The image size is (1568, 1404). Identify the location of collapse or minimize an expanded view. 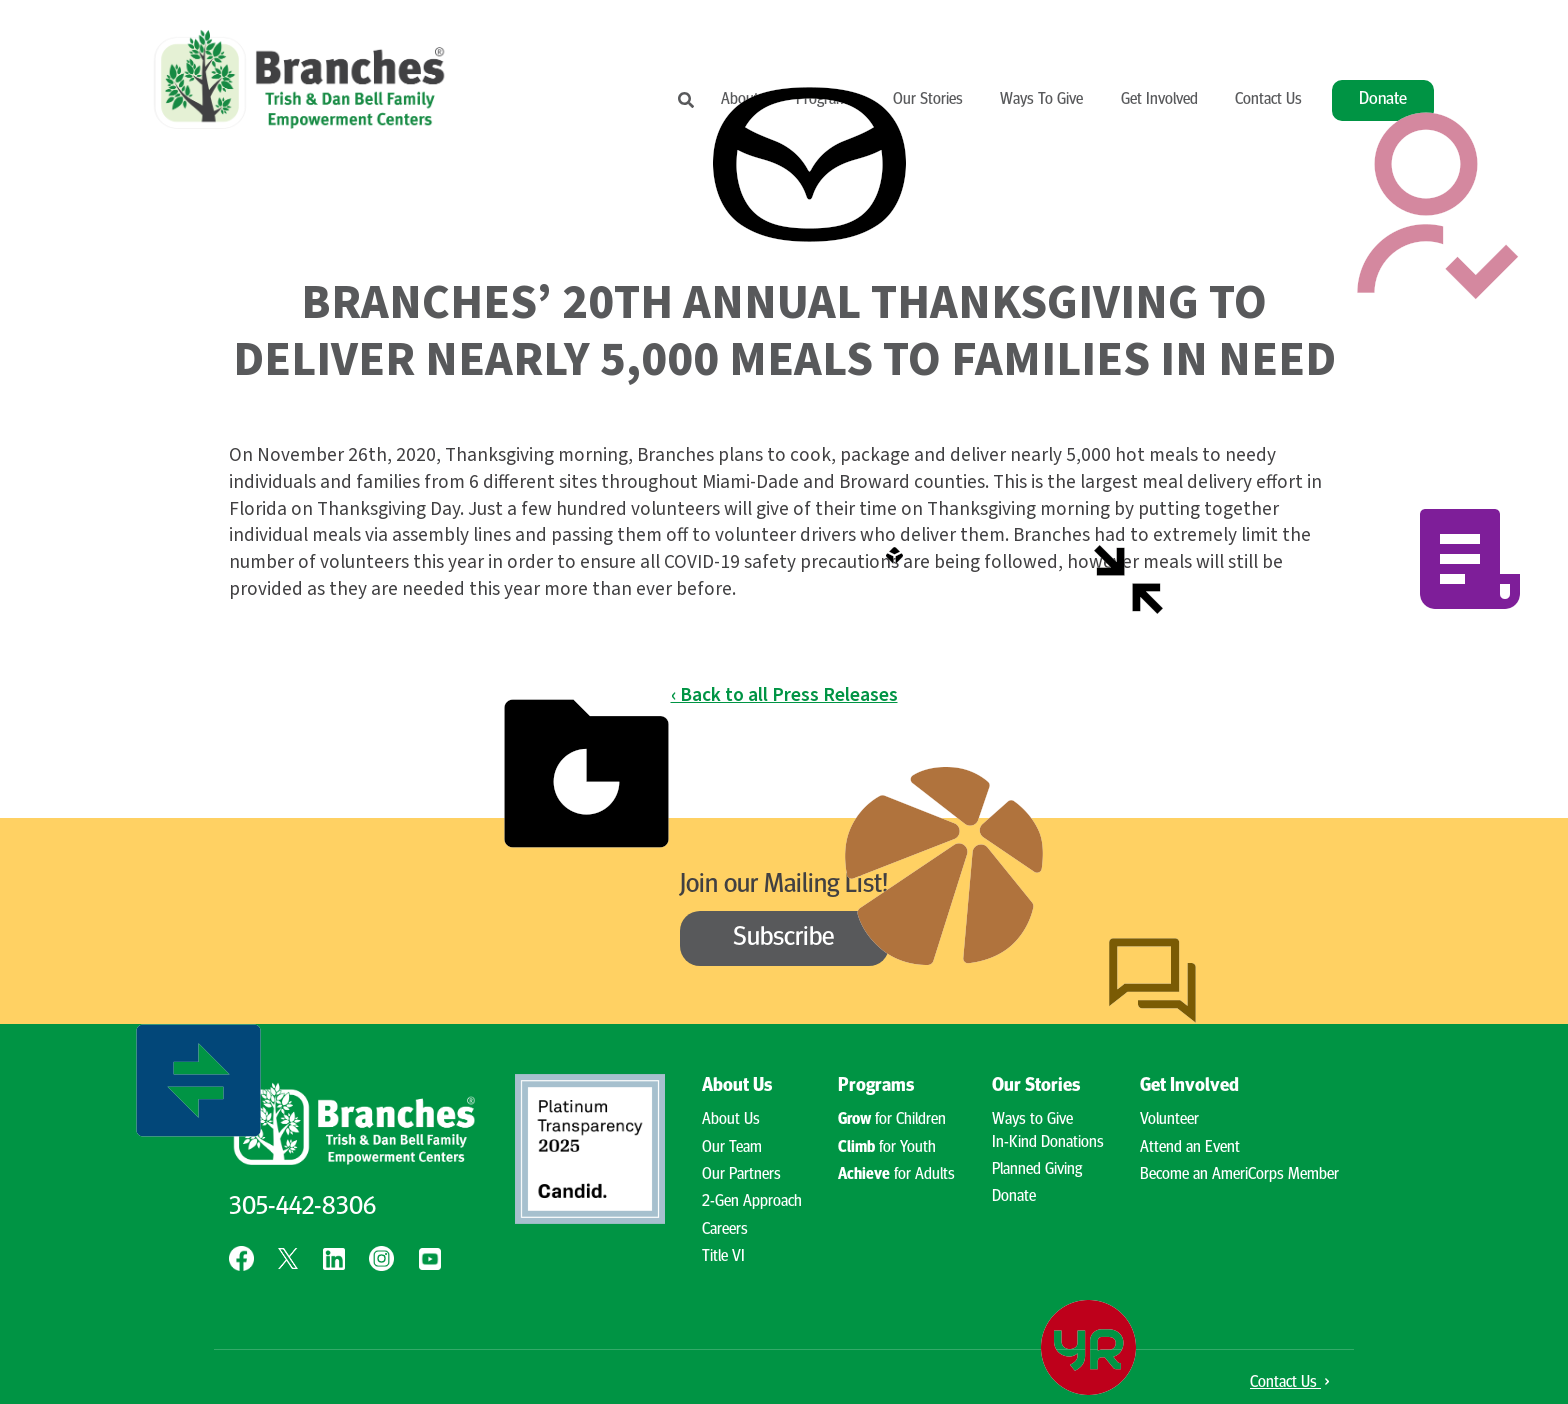
(1128, 579).